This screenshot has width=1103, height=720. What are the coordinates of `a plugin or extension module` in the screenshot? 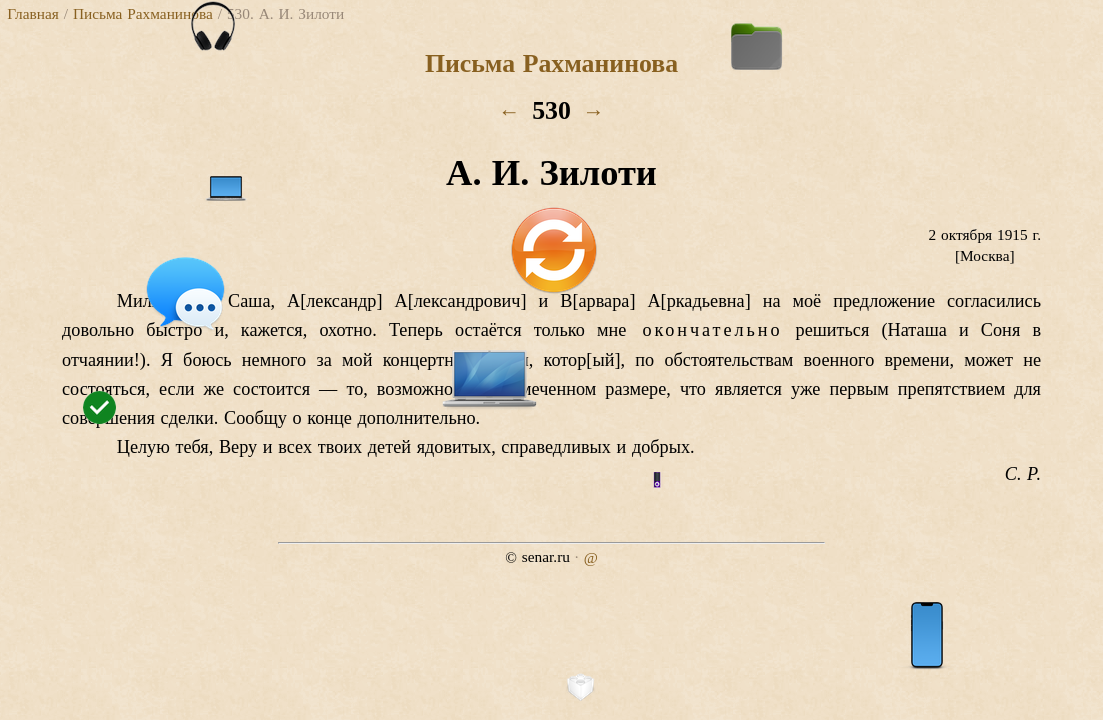 It's located at (580, 687).